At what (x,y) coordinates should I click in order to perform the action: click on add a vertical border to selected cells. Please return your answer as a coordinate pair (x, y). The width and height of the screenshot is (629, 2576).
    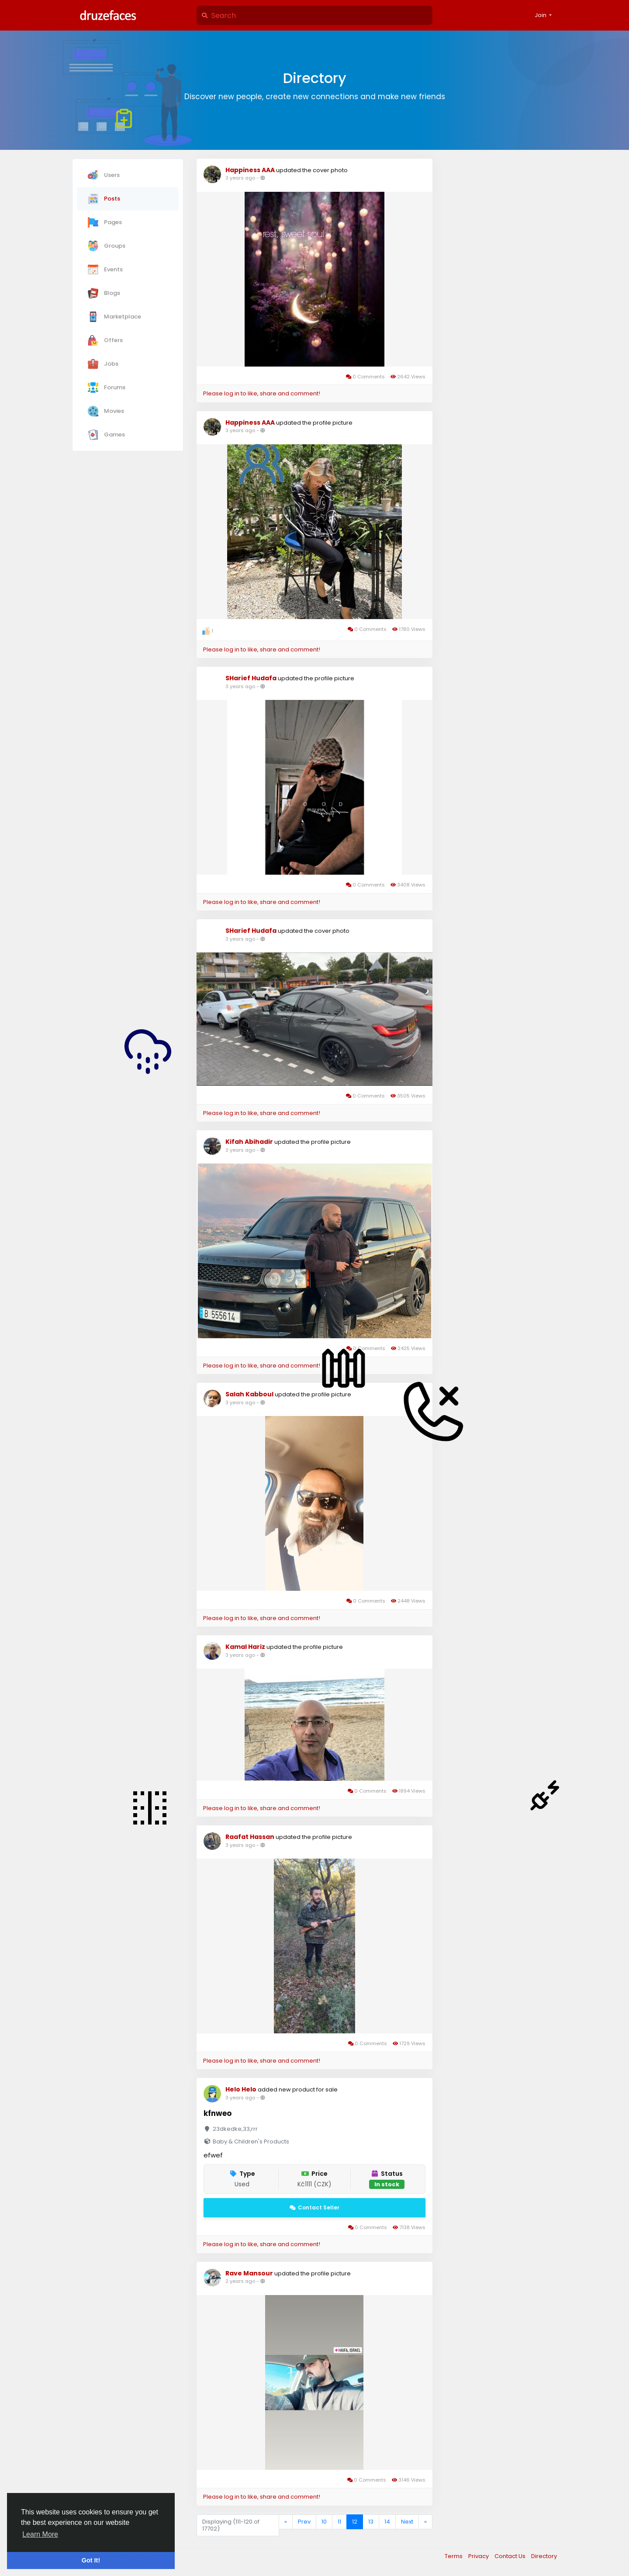
    Looking at the image, I should click on (150, 1808).